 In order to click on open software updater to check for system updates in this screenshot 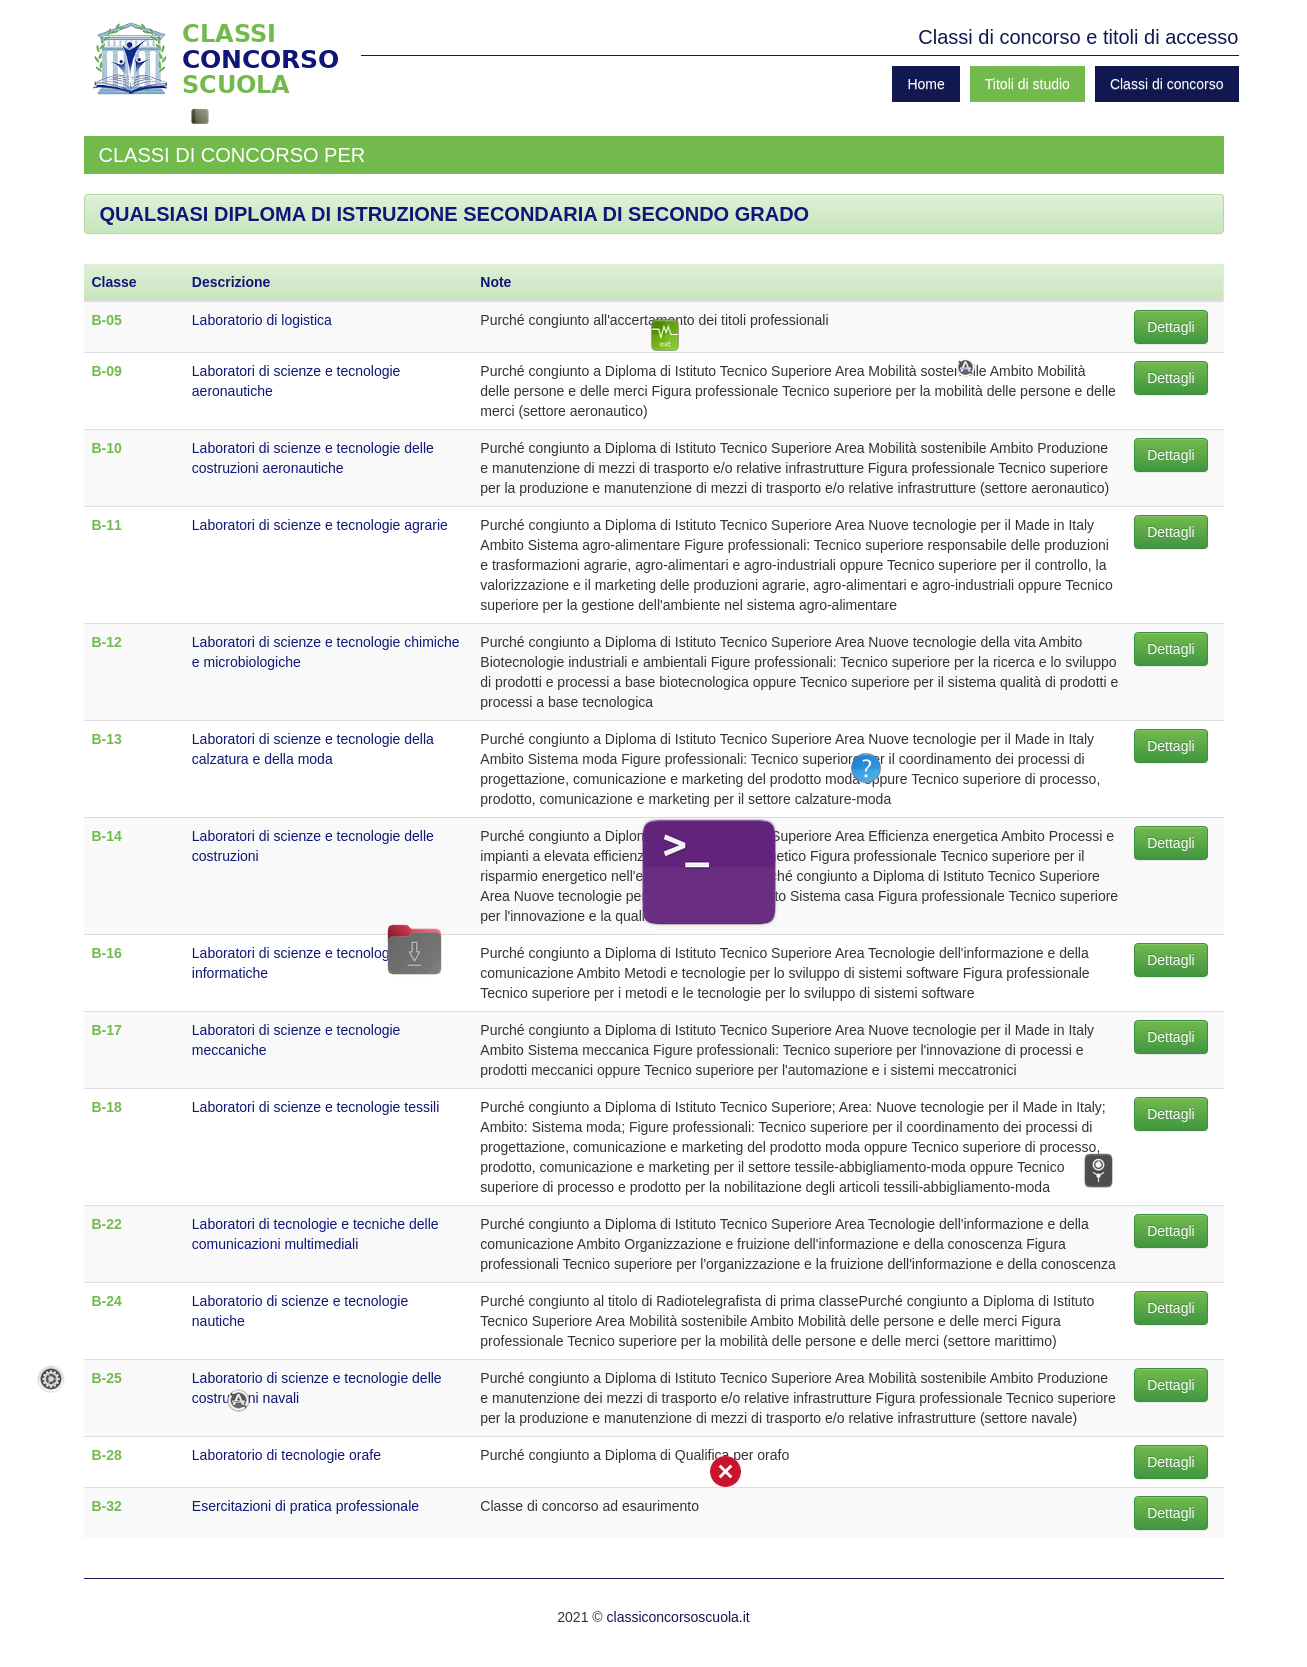, I will do `click(965, 367)`.